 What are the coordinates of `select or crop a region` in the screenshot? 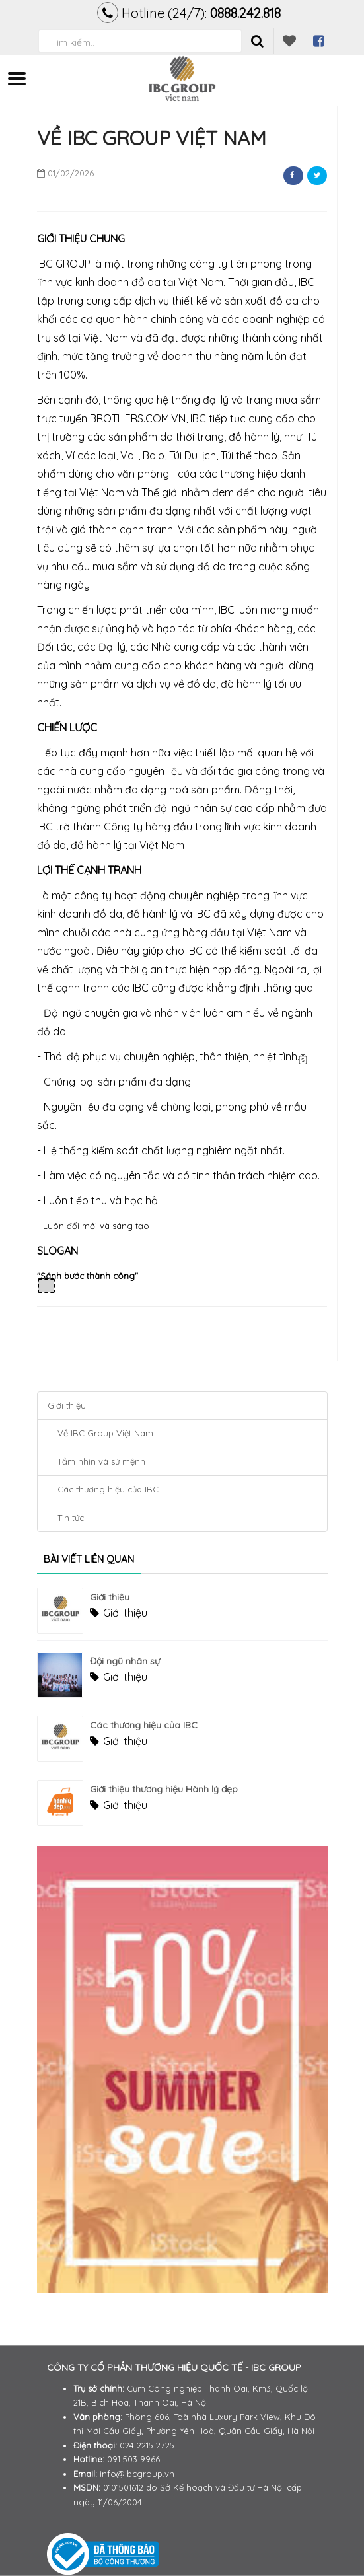 It's located at (46, 1286).